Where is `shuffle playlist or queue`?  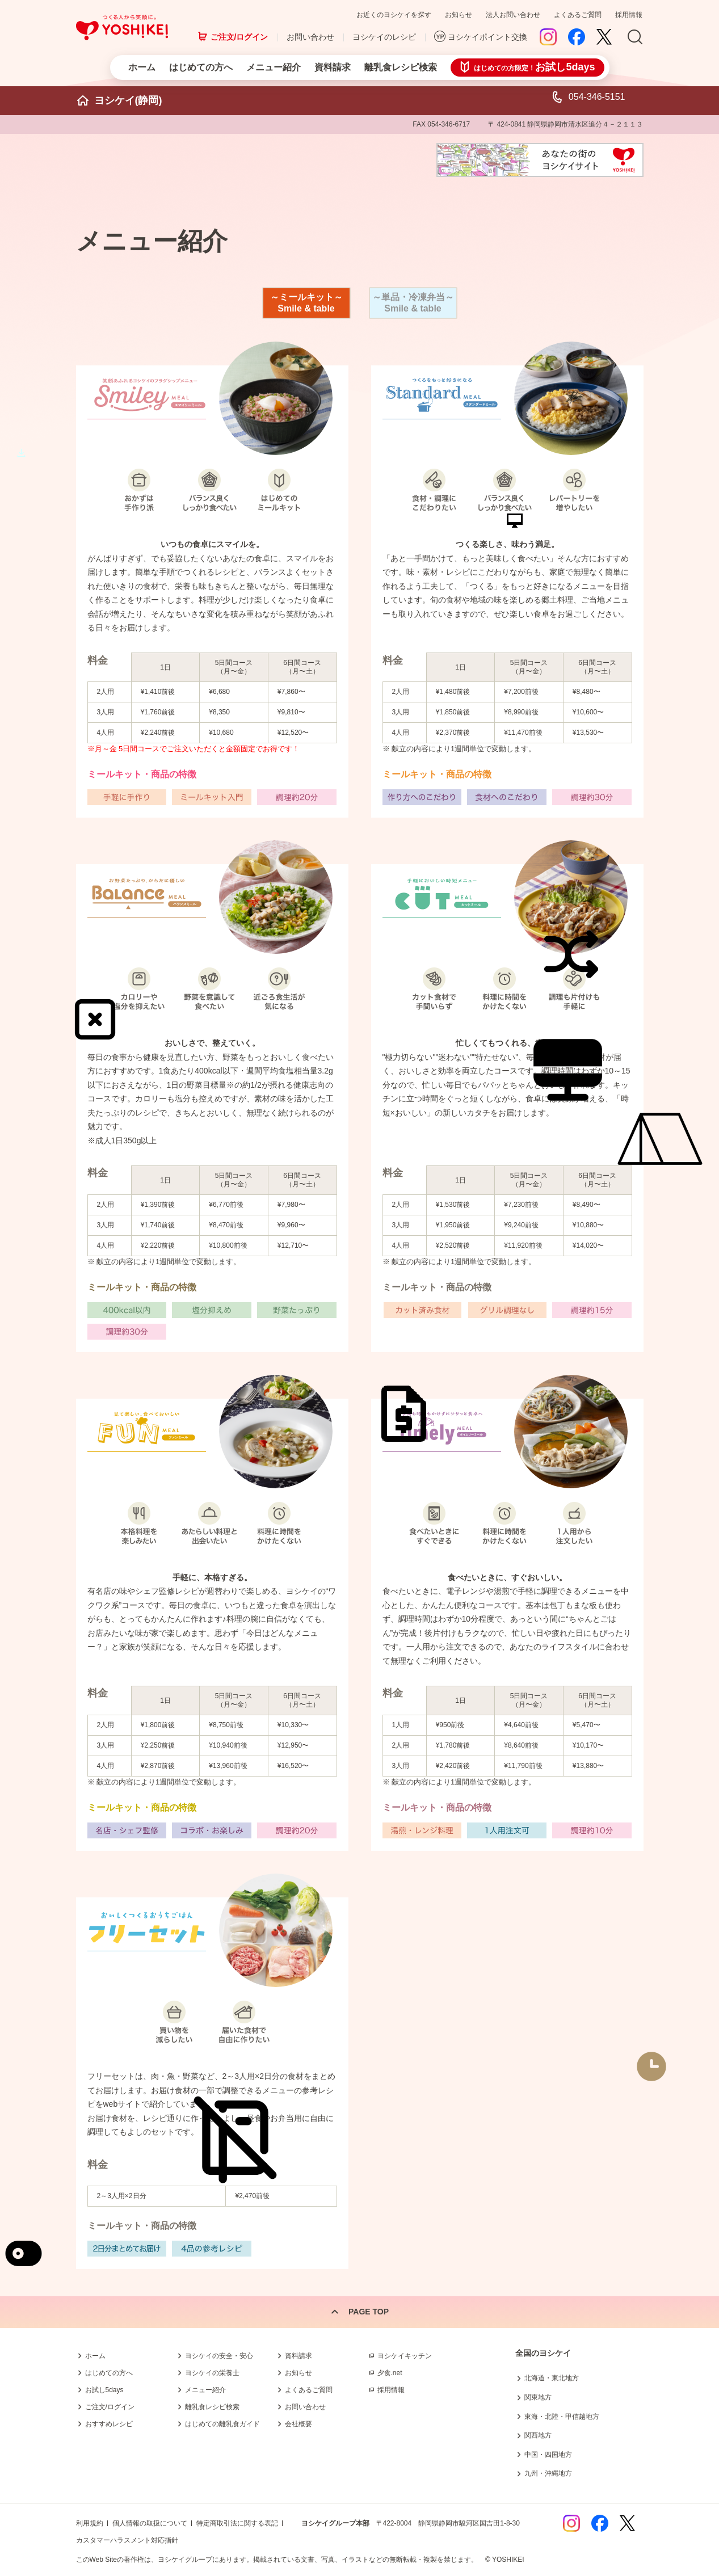
shuffle playlist or queue is located at coordinates (571, 954).